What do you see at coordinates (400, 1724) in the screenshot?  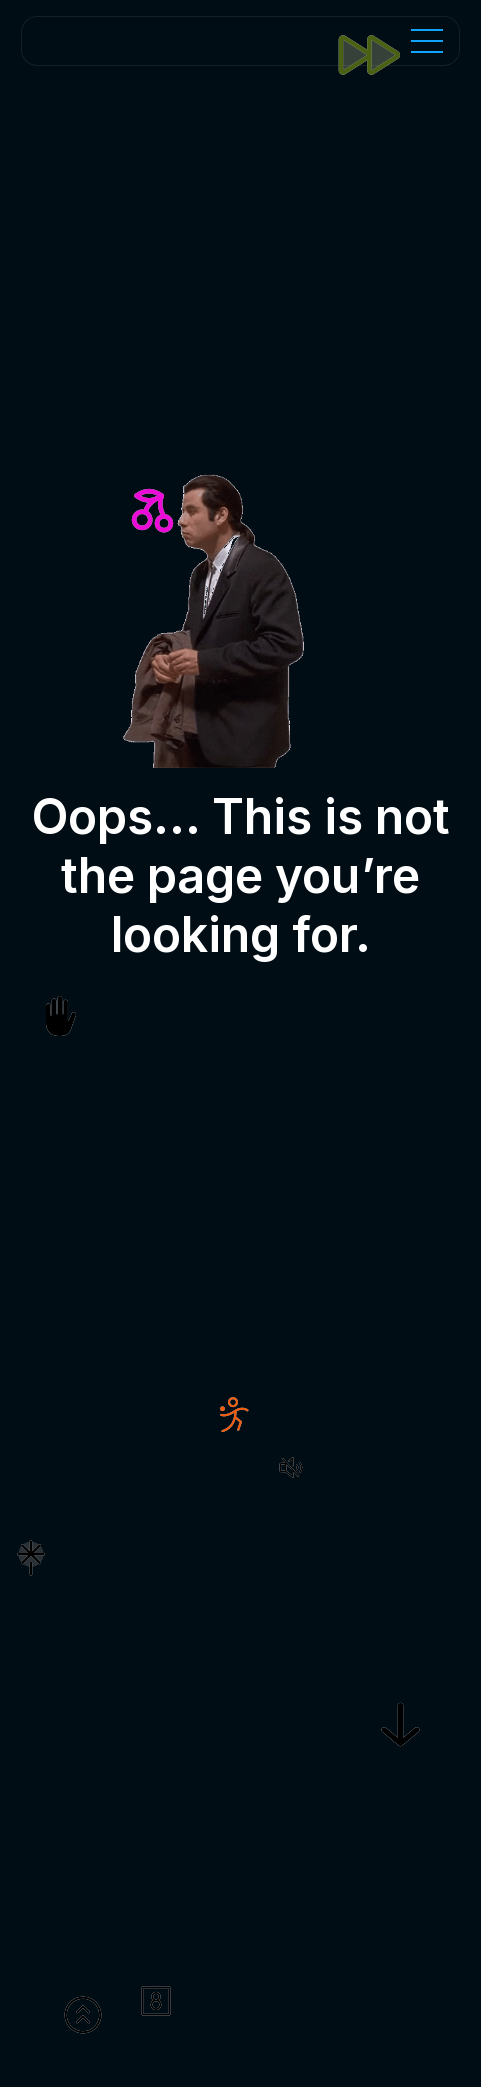 I see `scroll down or view more content` at bounding box center [400, 1724].